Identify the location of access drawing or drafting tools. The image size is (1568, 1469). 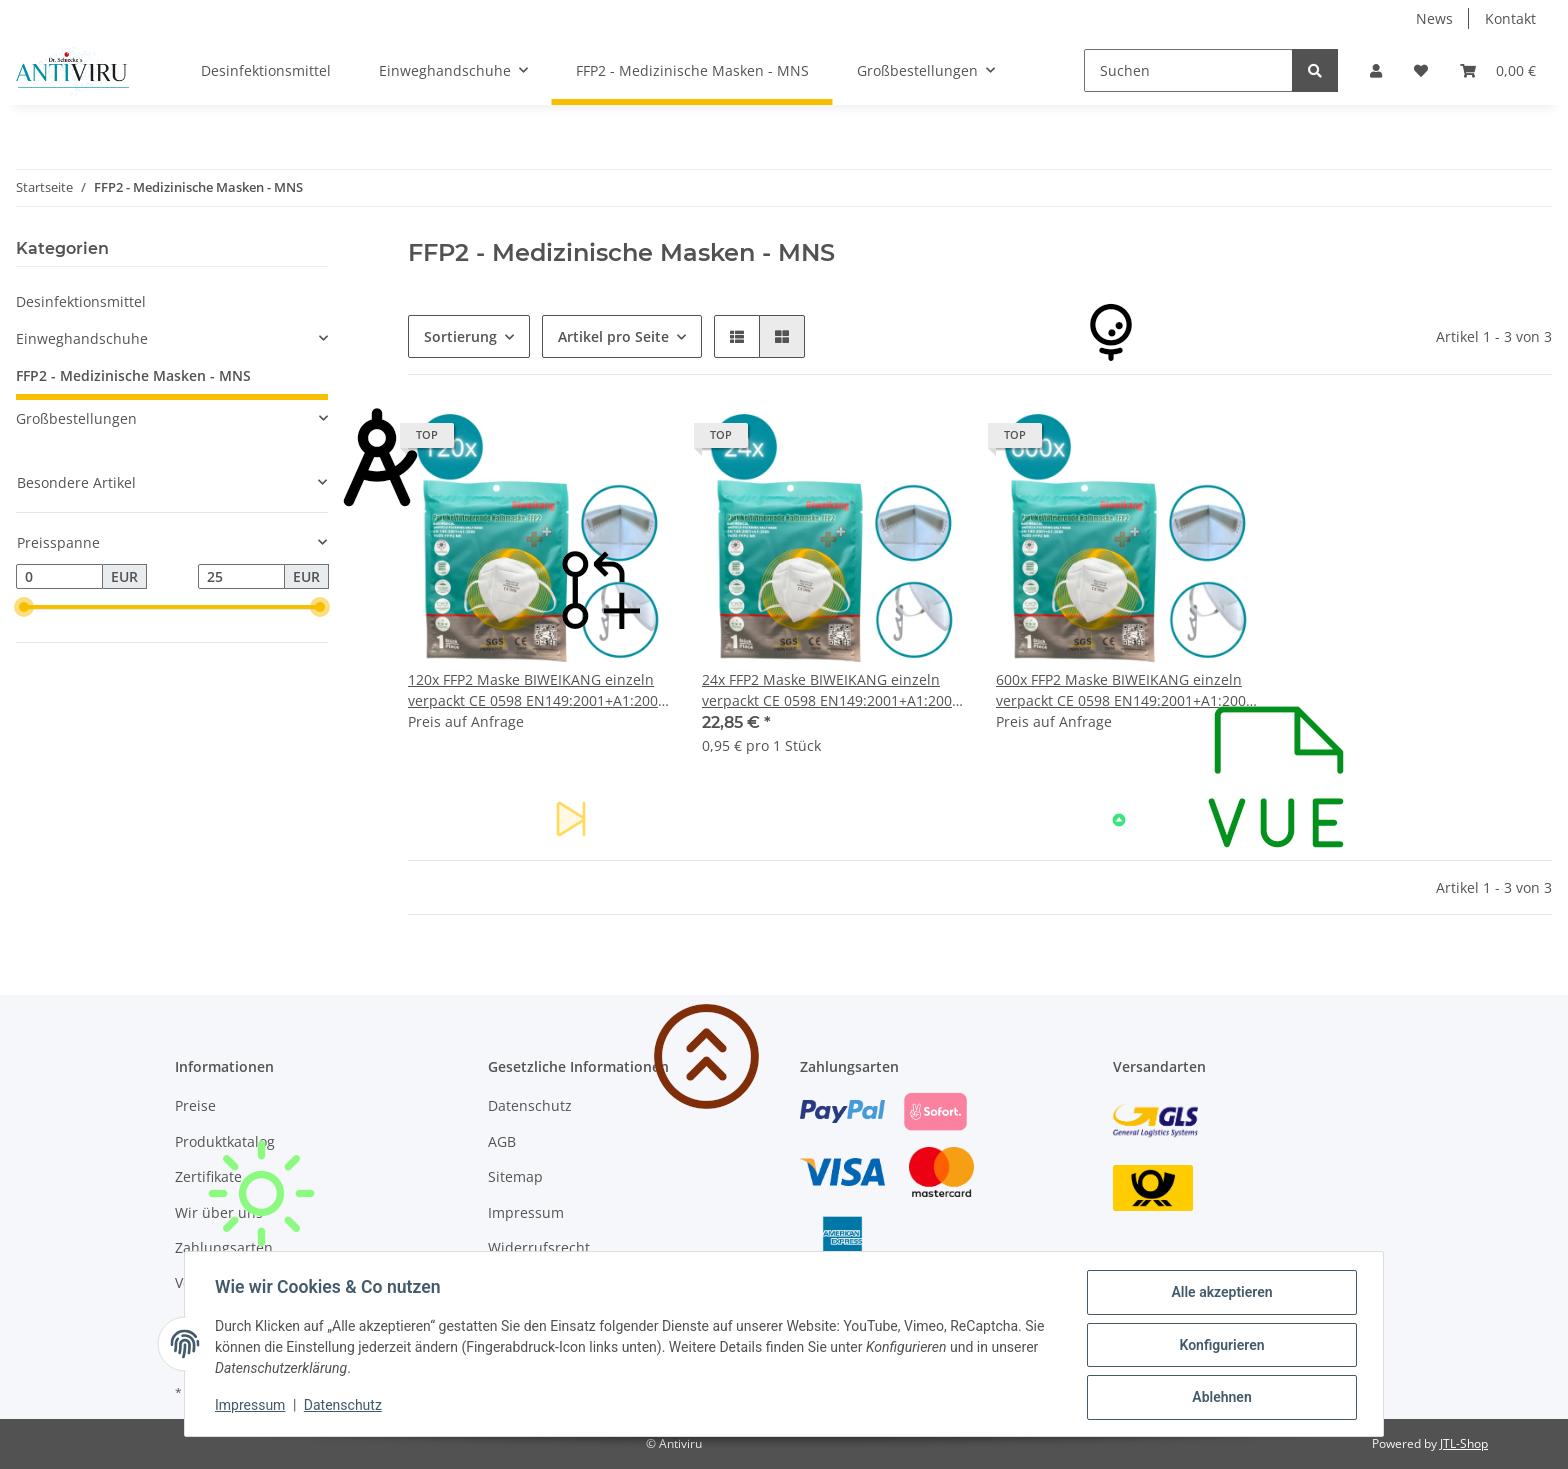
(377, 459).